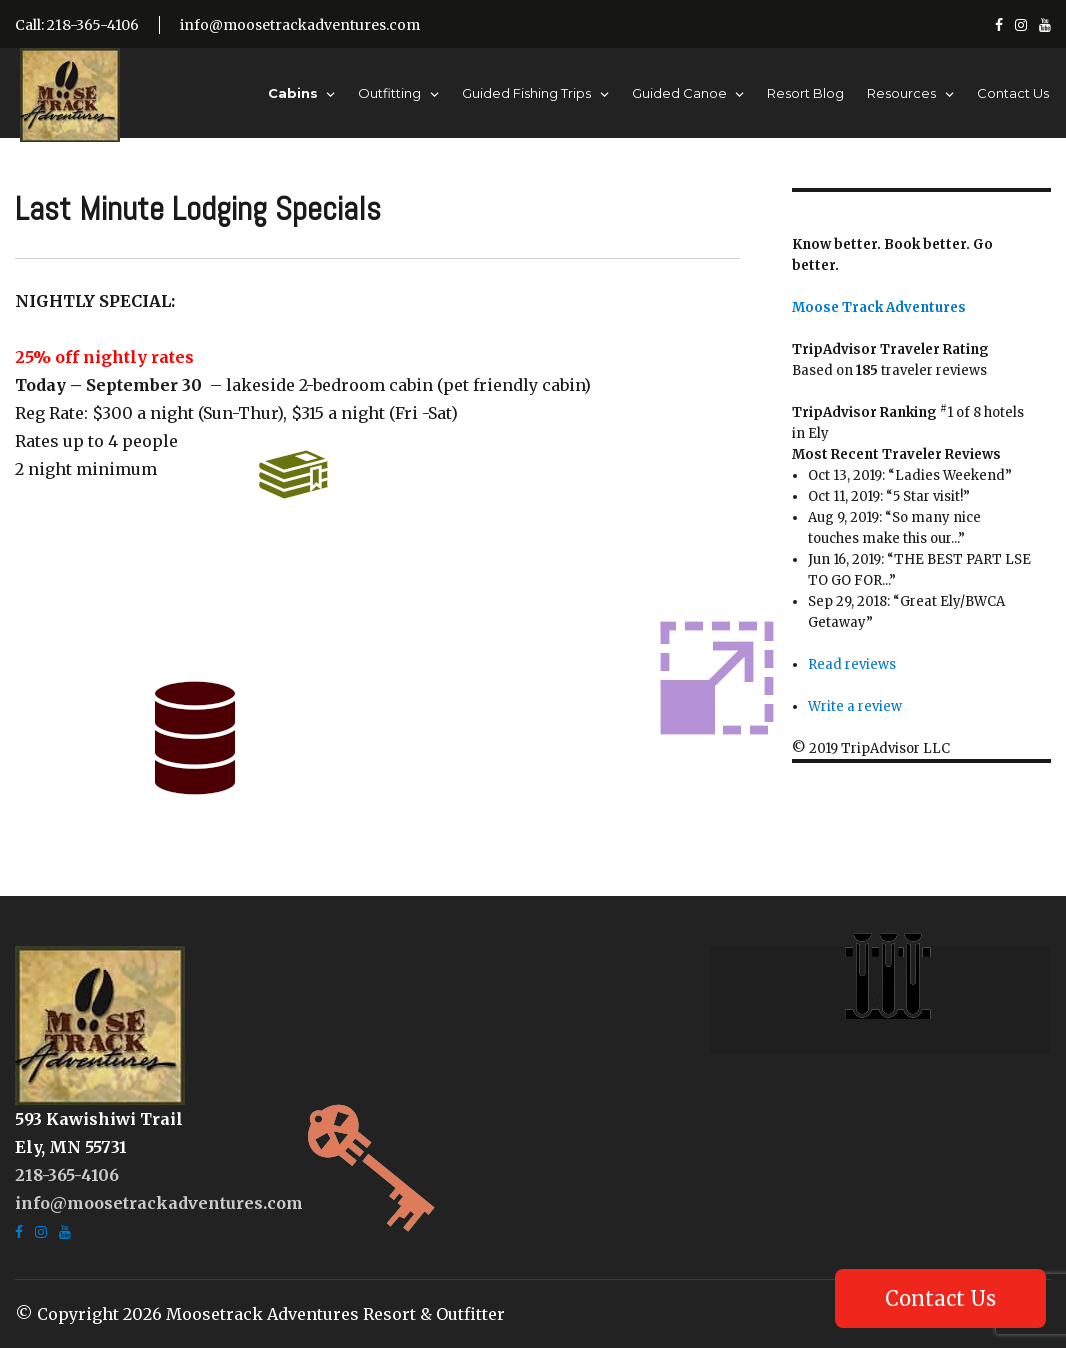 The height and width of the screenshot is (1348, 1066). What do you see at coordinates (293, 474) in the screenshot?
I see `access your library or book collection` at bounding box center [293, 474].